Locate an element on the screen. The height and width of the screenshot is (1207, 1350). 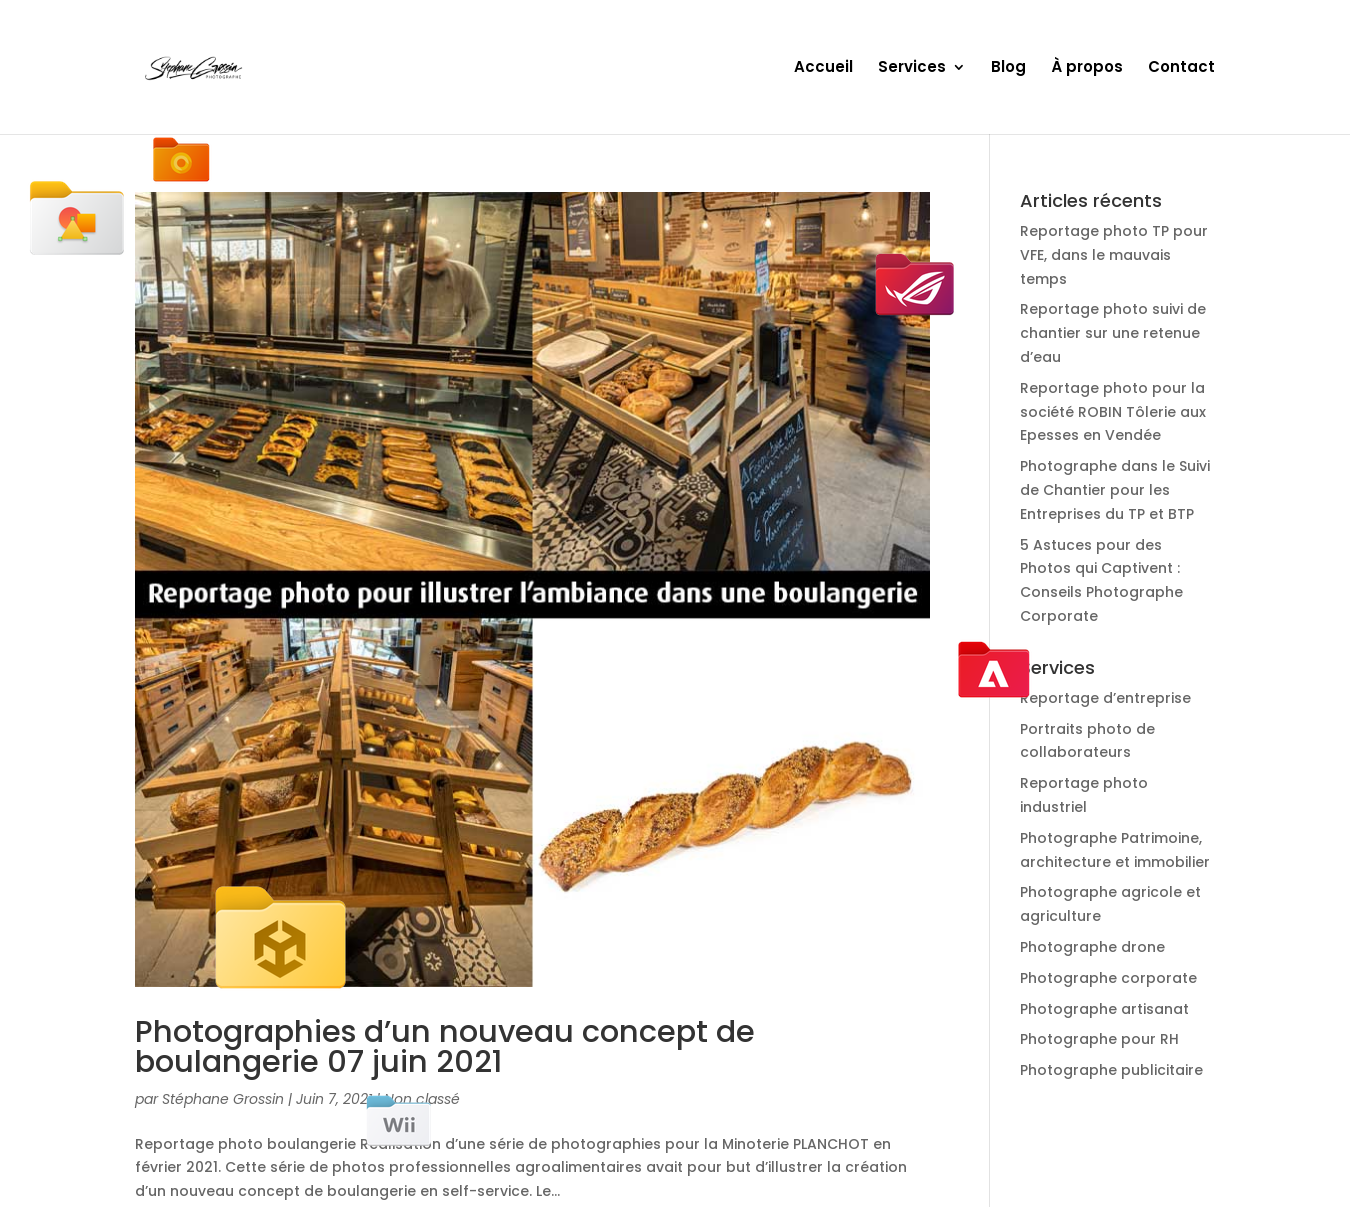
open ASUS Republic of Gamers files folder is located at coordinates (914, 286).